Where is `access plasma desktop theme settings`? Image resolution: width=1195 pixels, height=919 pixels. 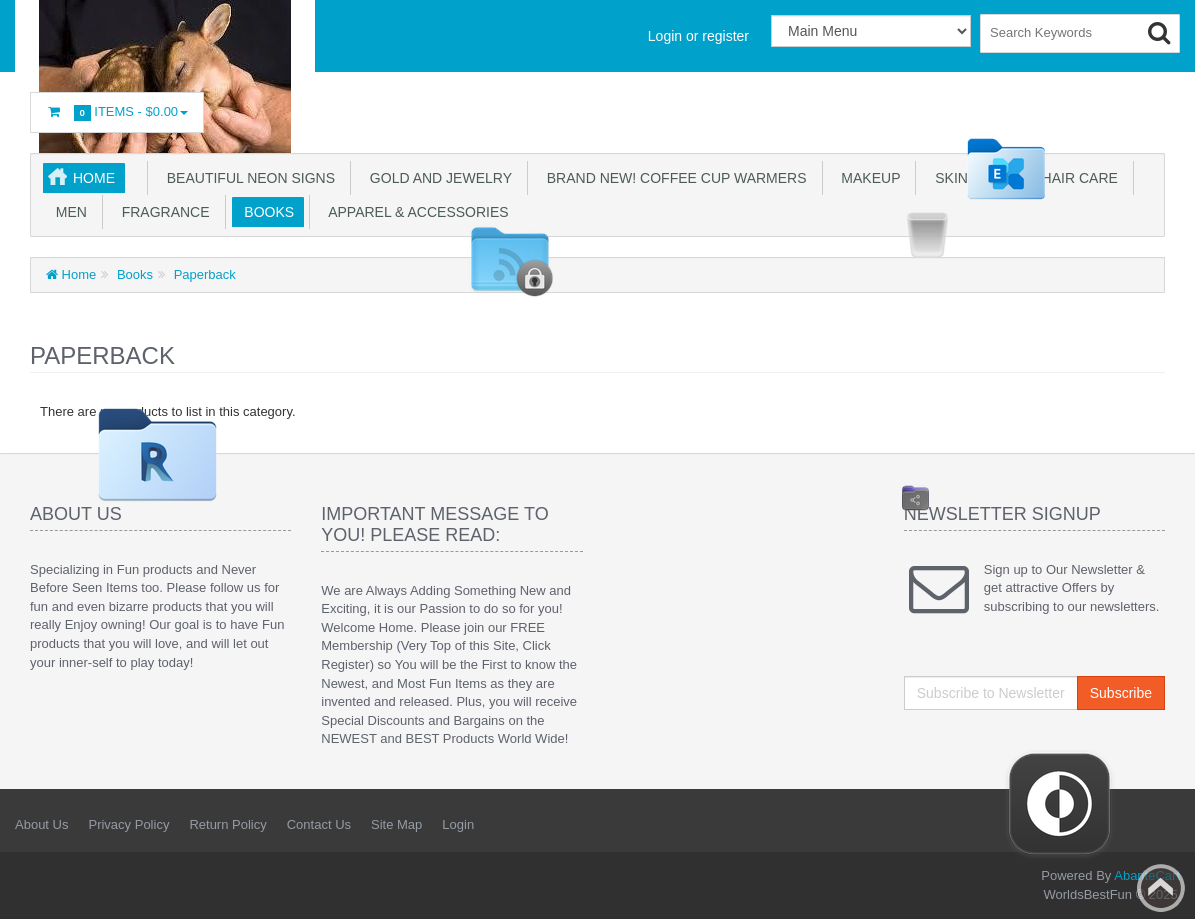 access plasma desktop theme settings is located at coordinates (1059, 805).